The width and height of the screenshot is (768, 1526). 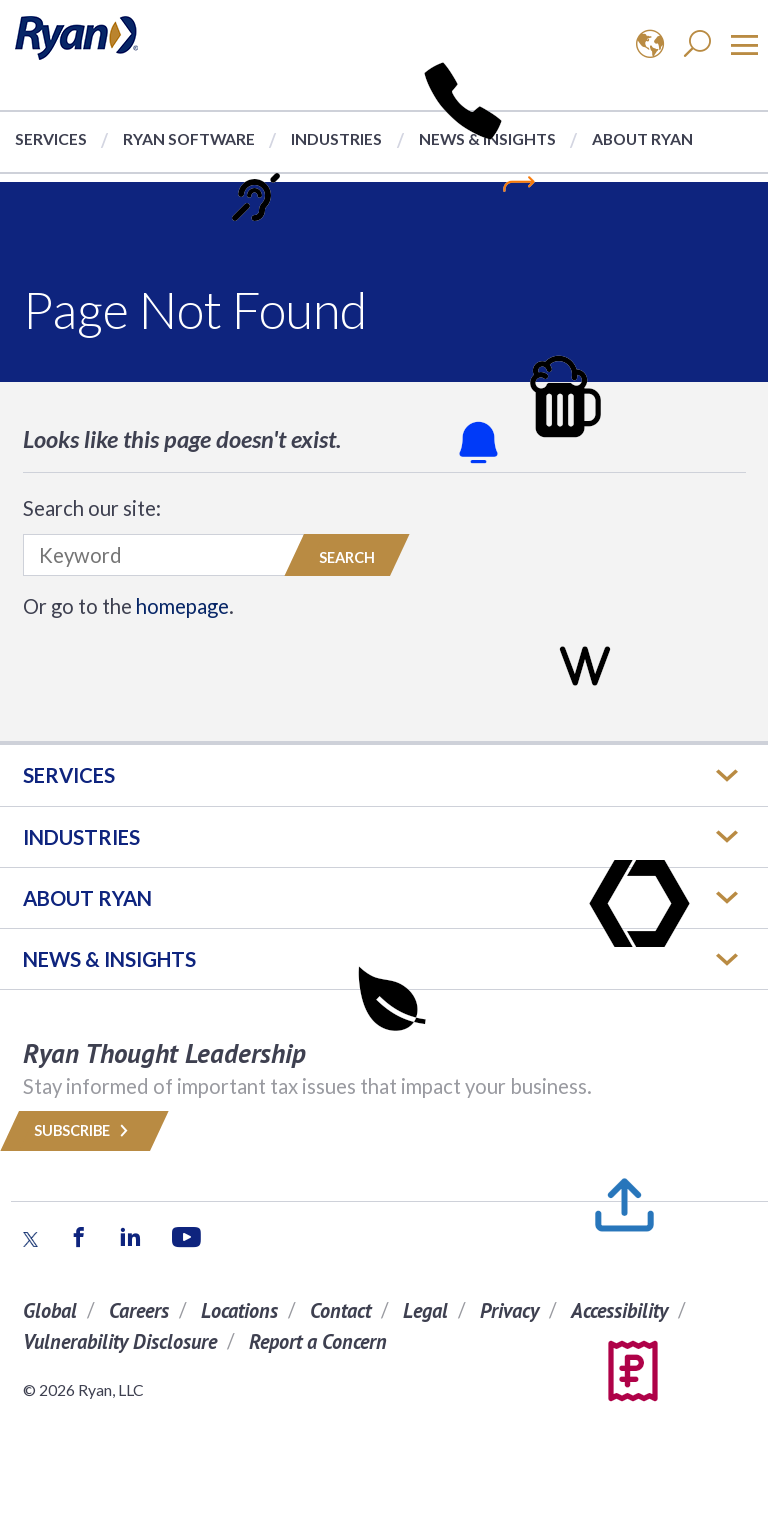 I want to click on browse nearby bars or pubs, so click(x=565, y=396).